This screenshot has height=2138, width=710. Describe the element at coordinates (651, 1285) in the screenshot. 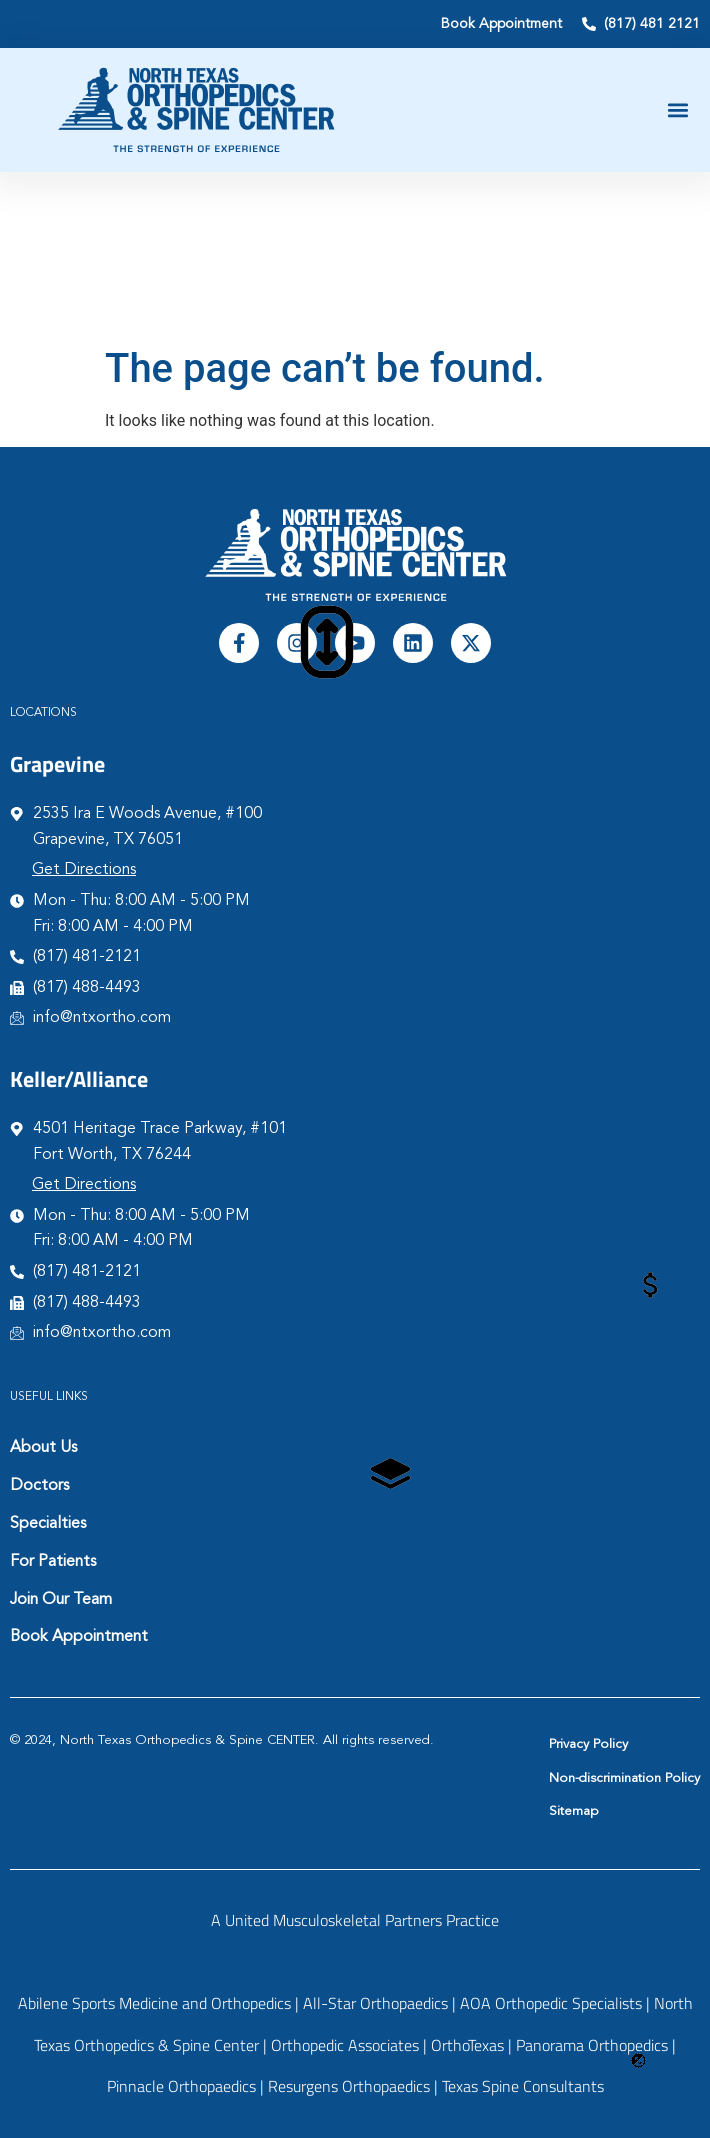

I see `view pricing or payment details` at that location.